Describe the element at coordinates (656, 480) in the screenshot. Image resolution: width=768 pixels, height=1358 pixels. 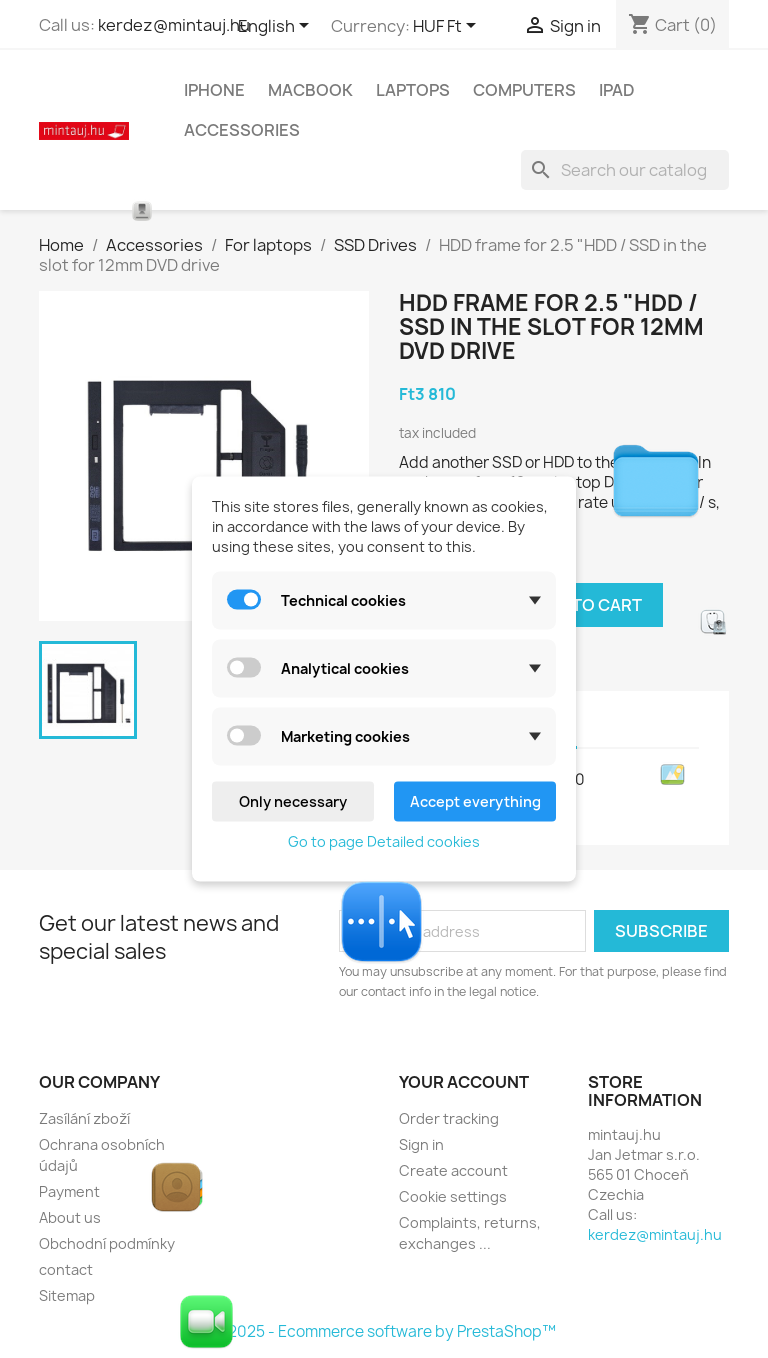
I see `open the folder app to browse files` at that location.